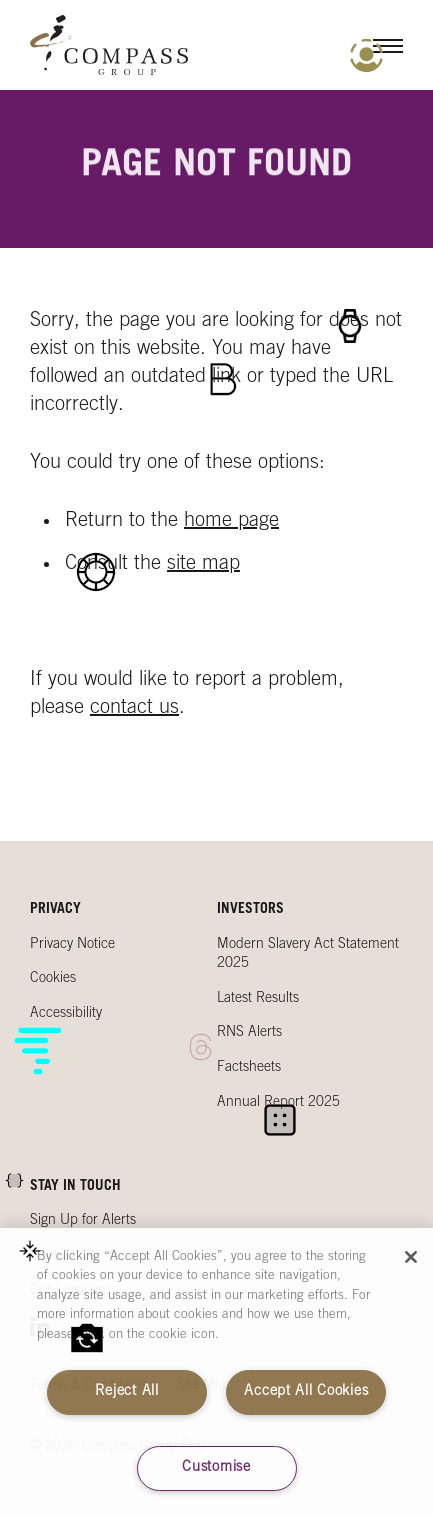 The height and width of the screenshot is (1517, 433). What do you see at coordinates (366, 55) in the screenshot?
I see `incomplete or pending user profile` at bounding box center [366, 55].